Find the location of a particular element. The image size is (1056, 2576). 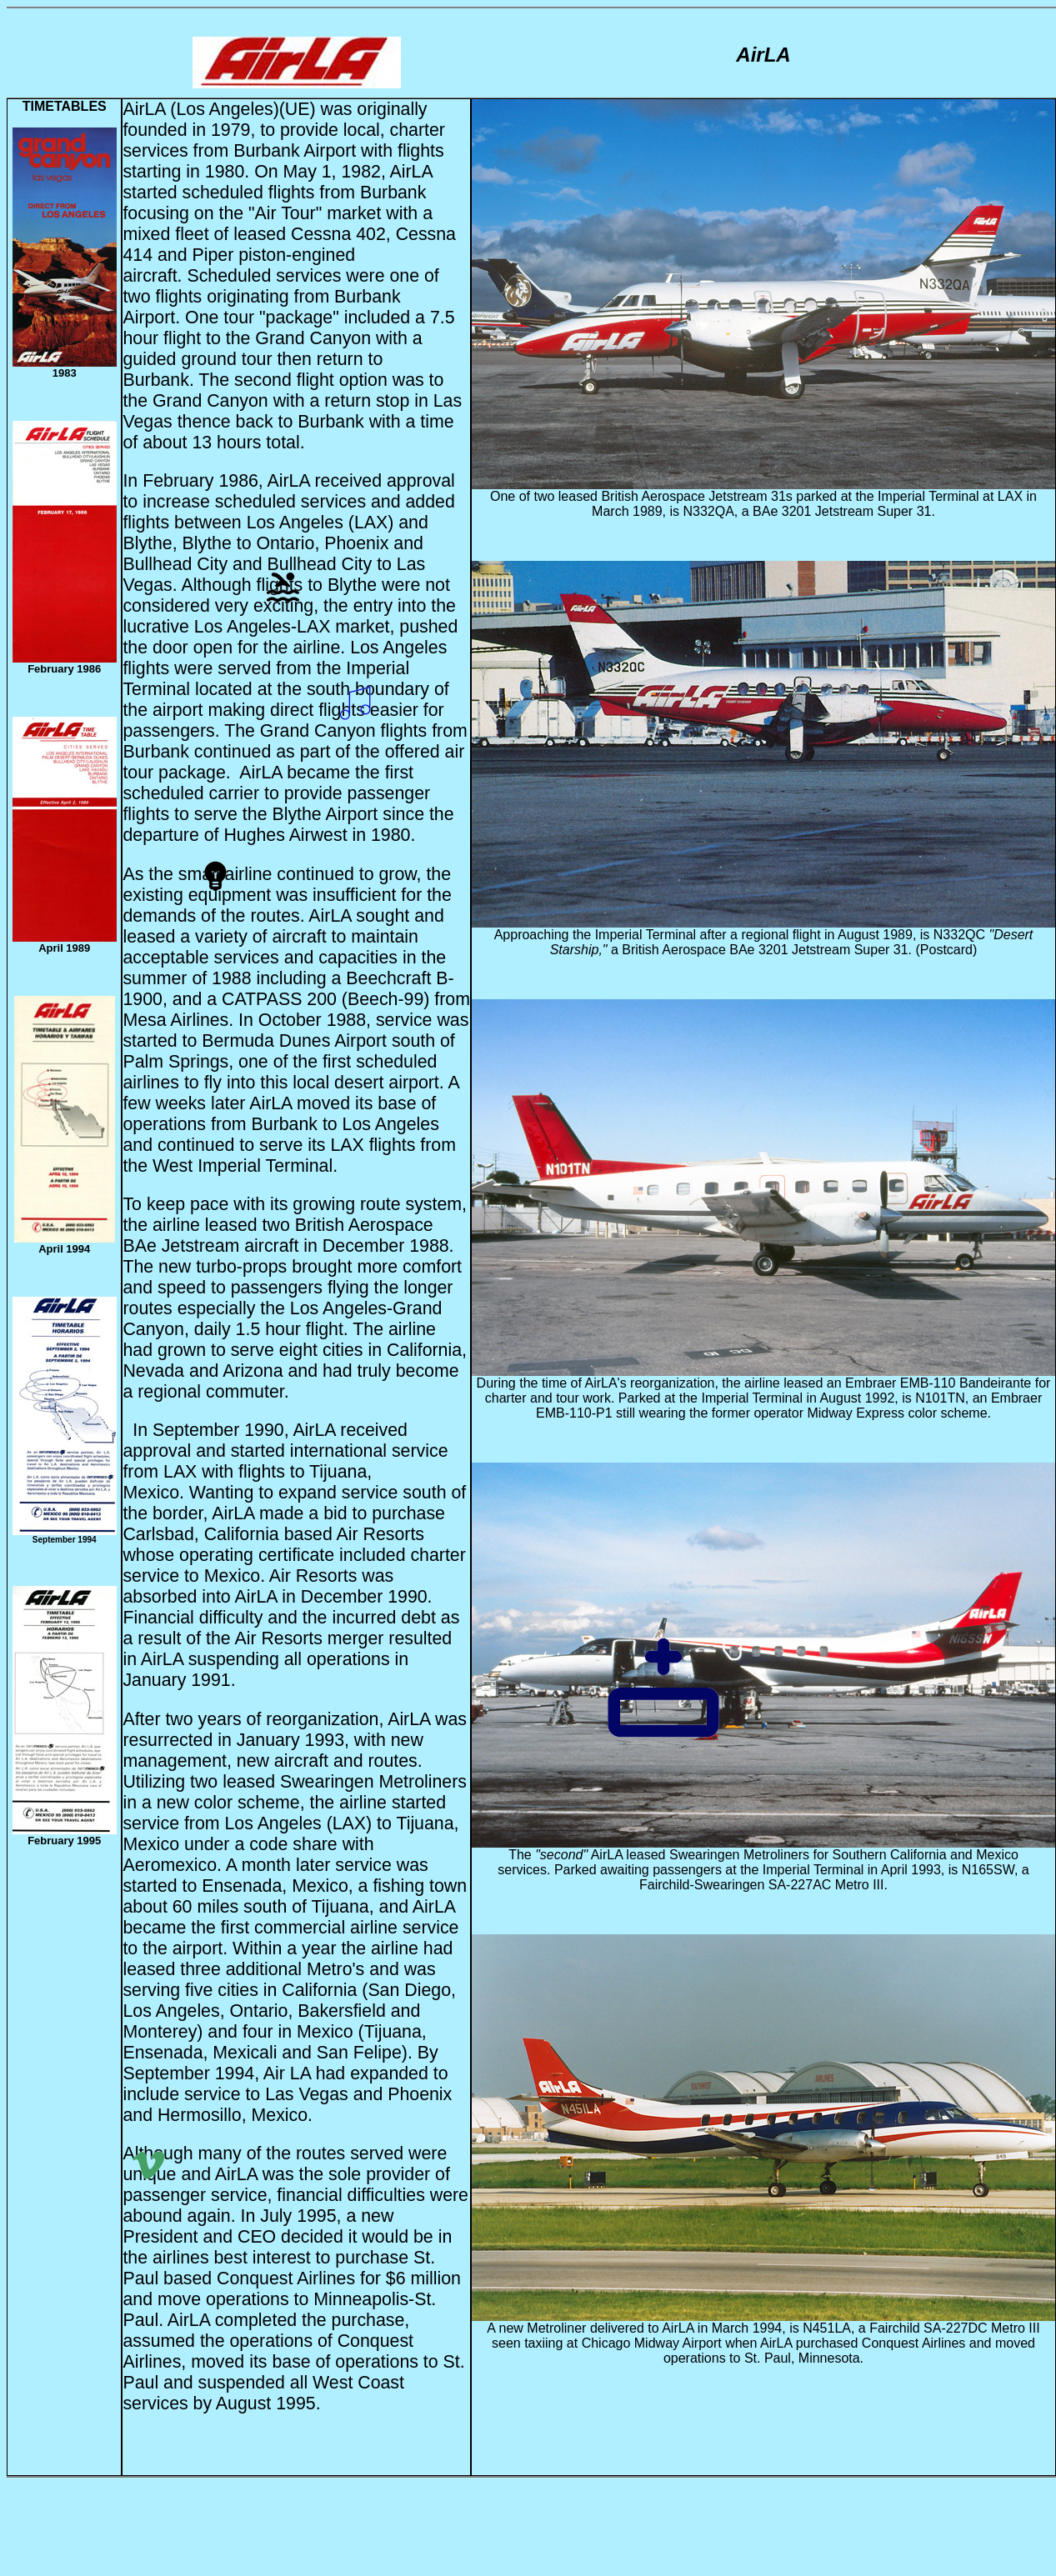

open Vimeo app is located at coordinates (148, 2165).